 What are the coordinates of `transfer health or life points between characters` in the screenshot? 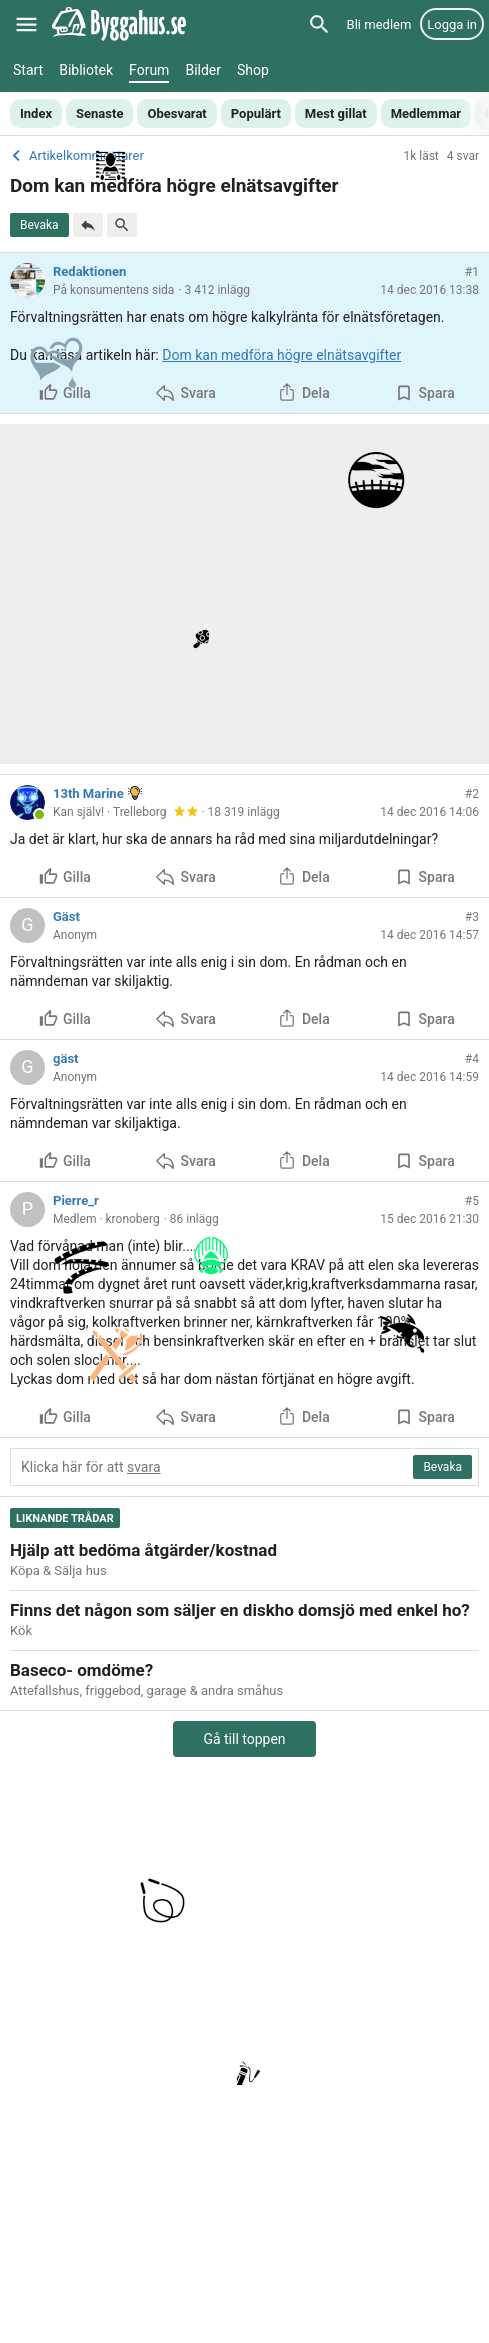 It's located at (56, 361).